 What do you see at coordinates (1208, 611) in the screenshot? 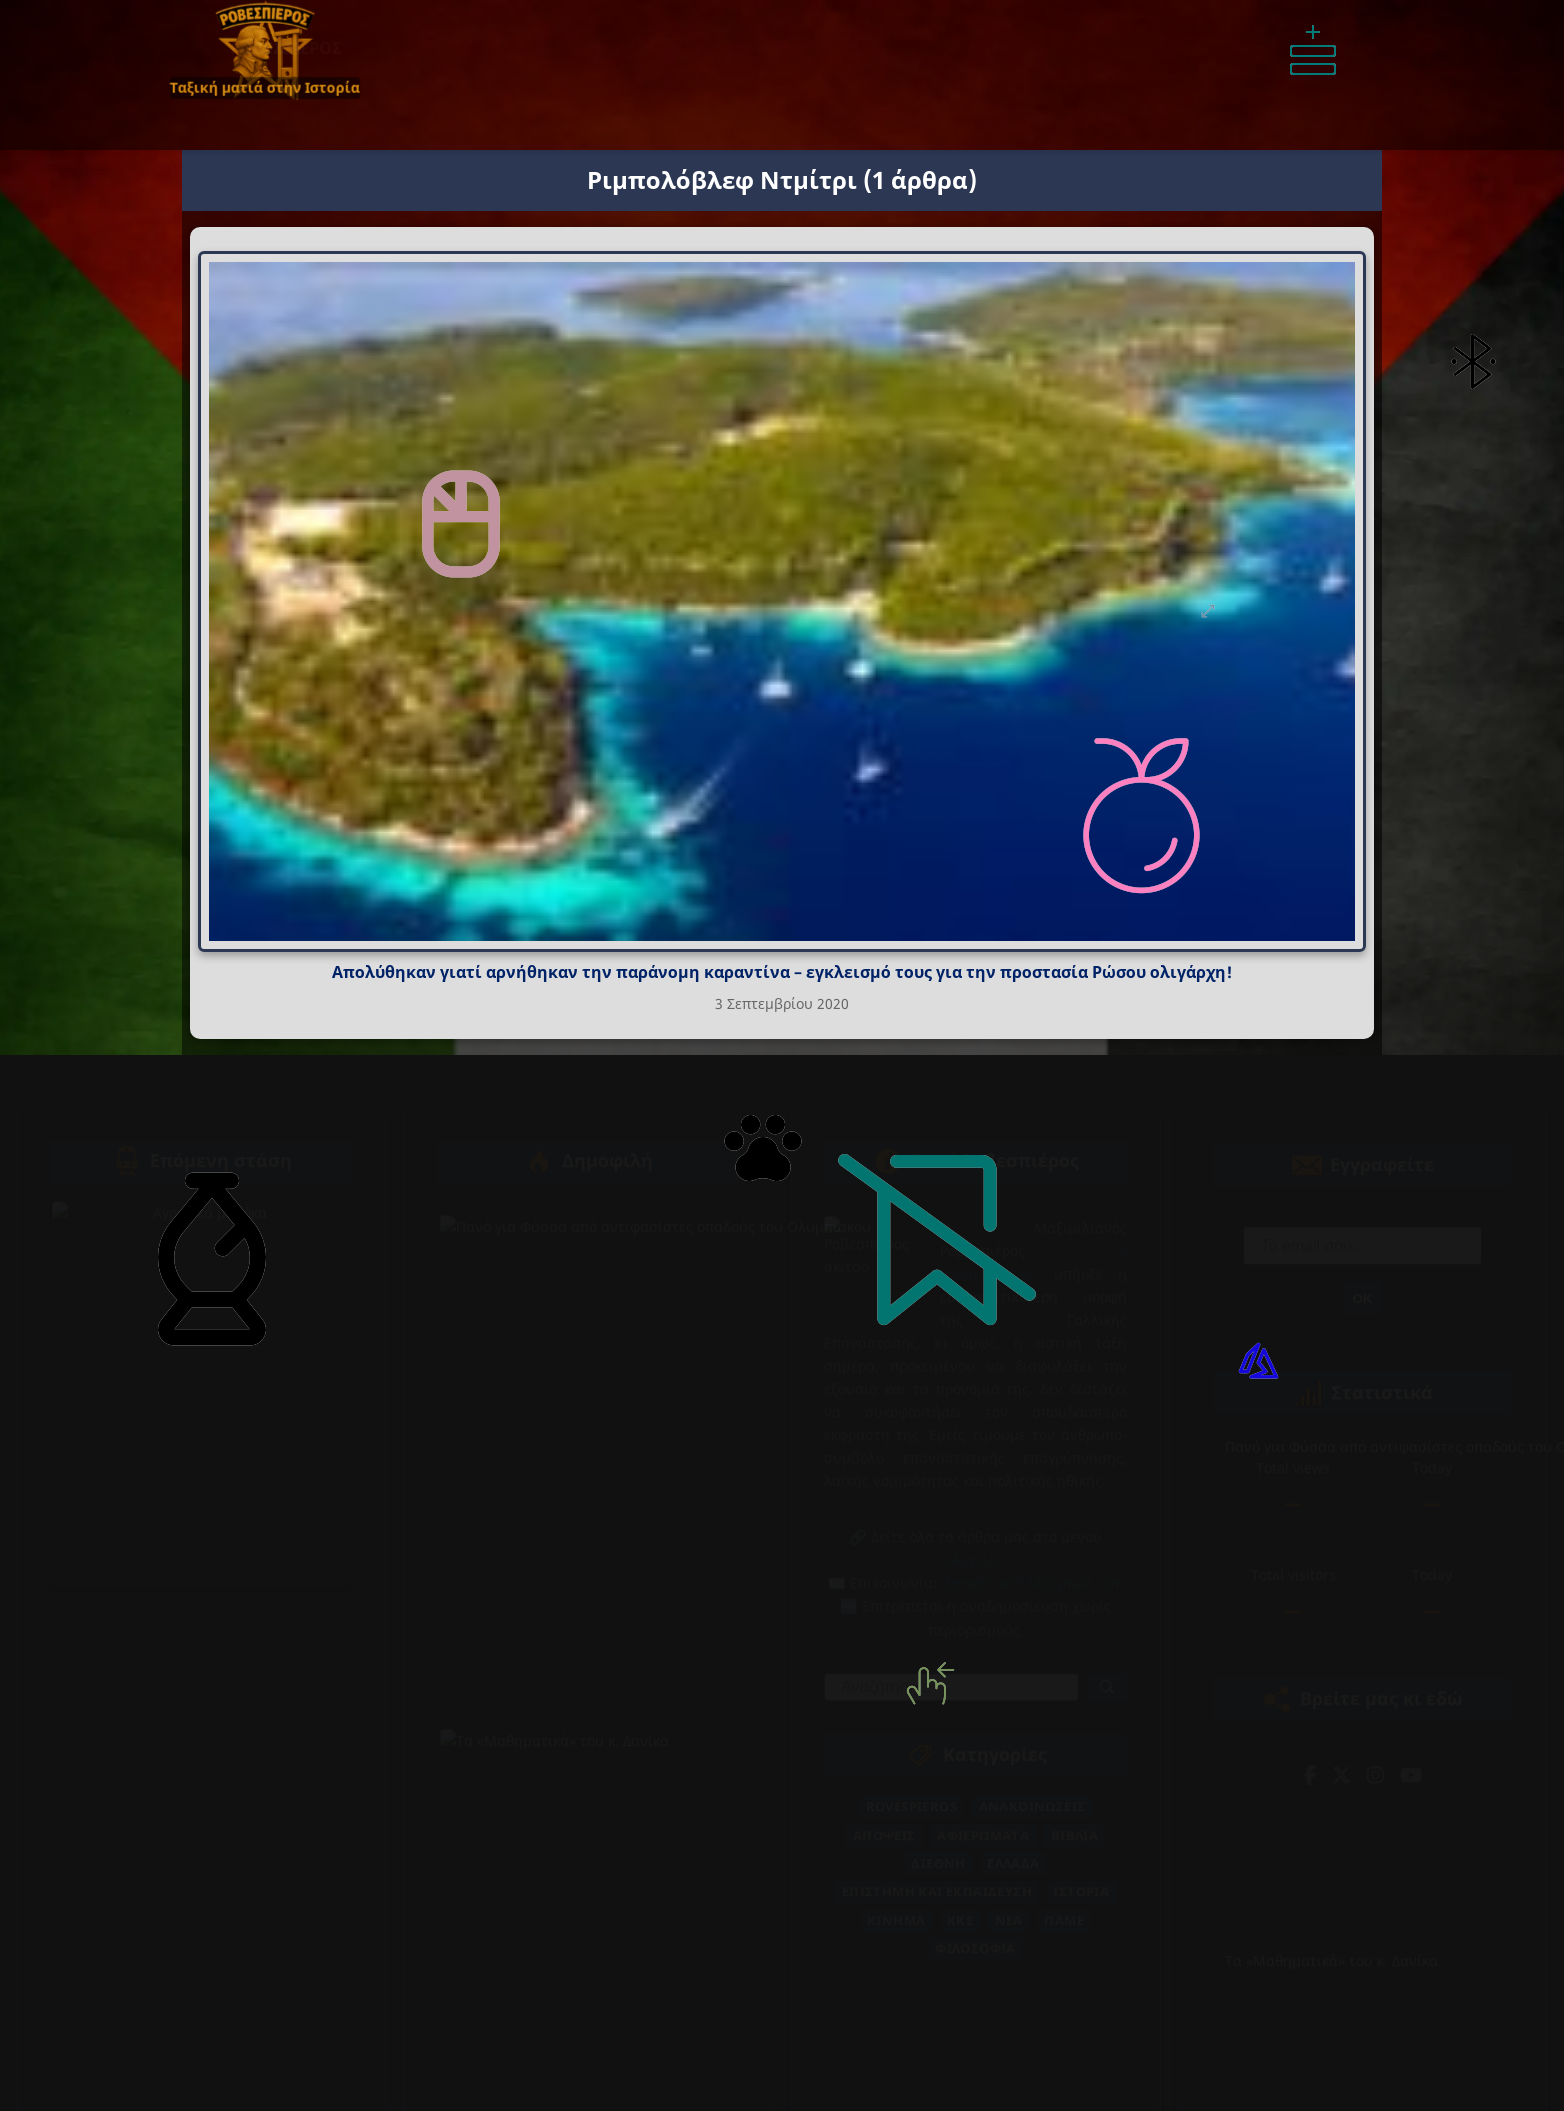
I see `resize a window or element` at bounding box center [1208, 611].